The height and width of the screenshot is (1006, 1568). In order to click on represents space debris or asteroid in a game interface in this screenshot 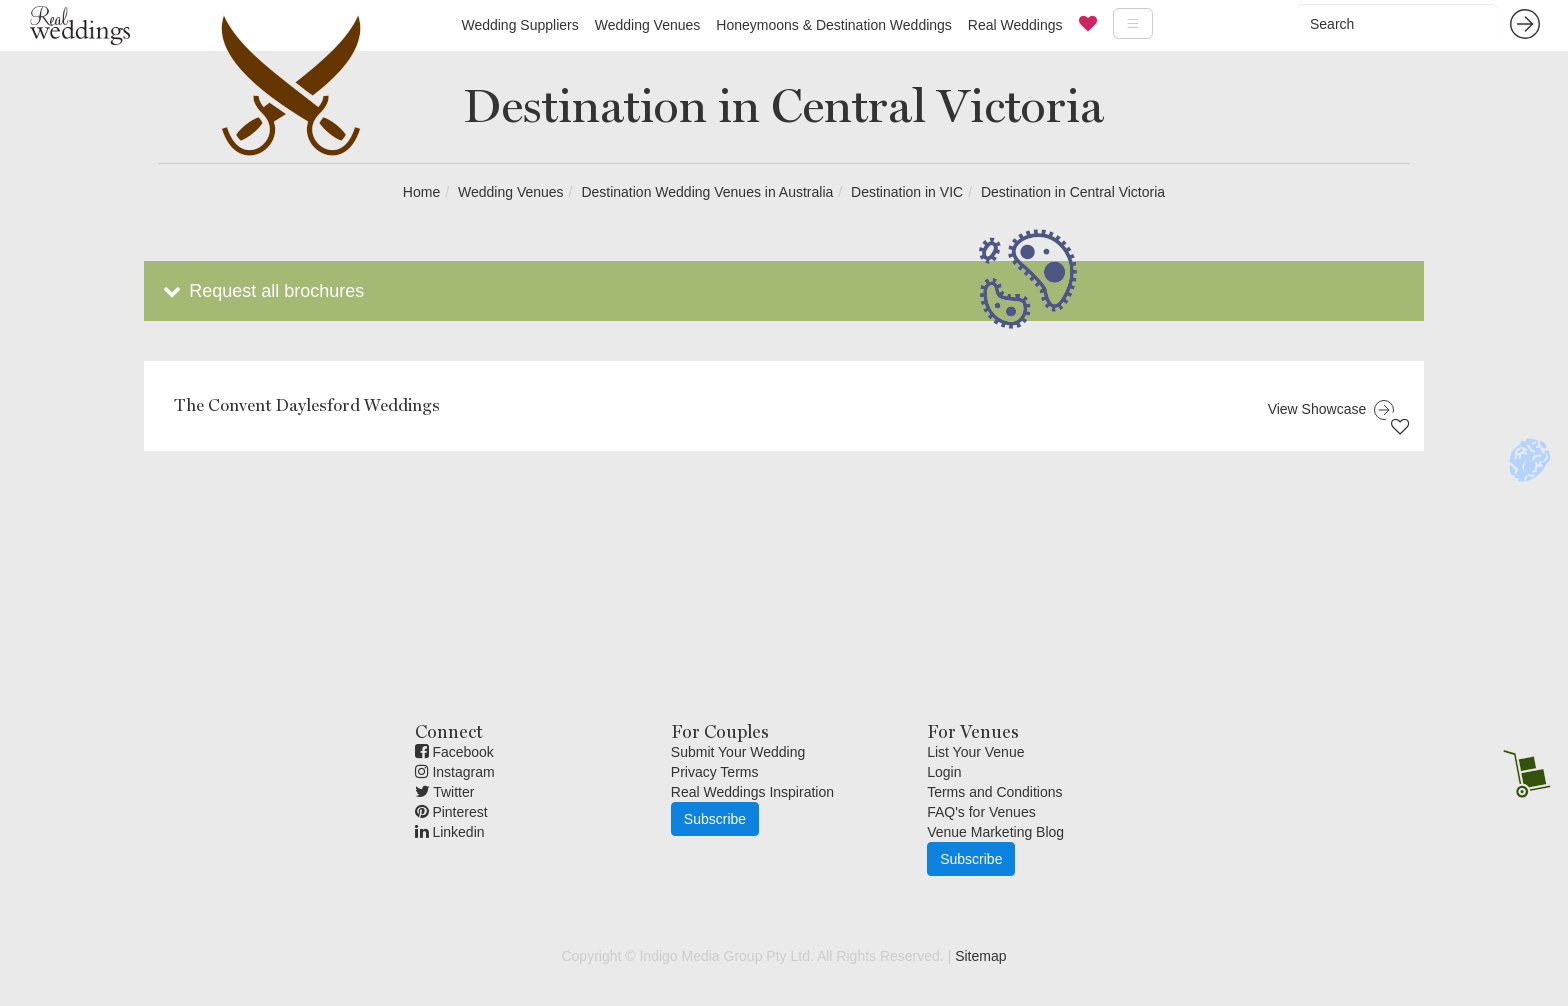, I will do `click(1528, 459)`.